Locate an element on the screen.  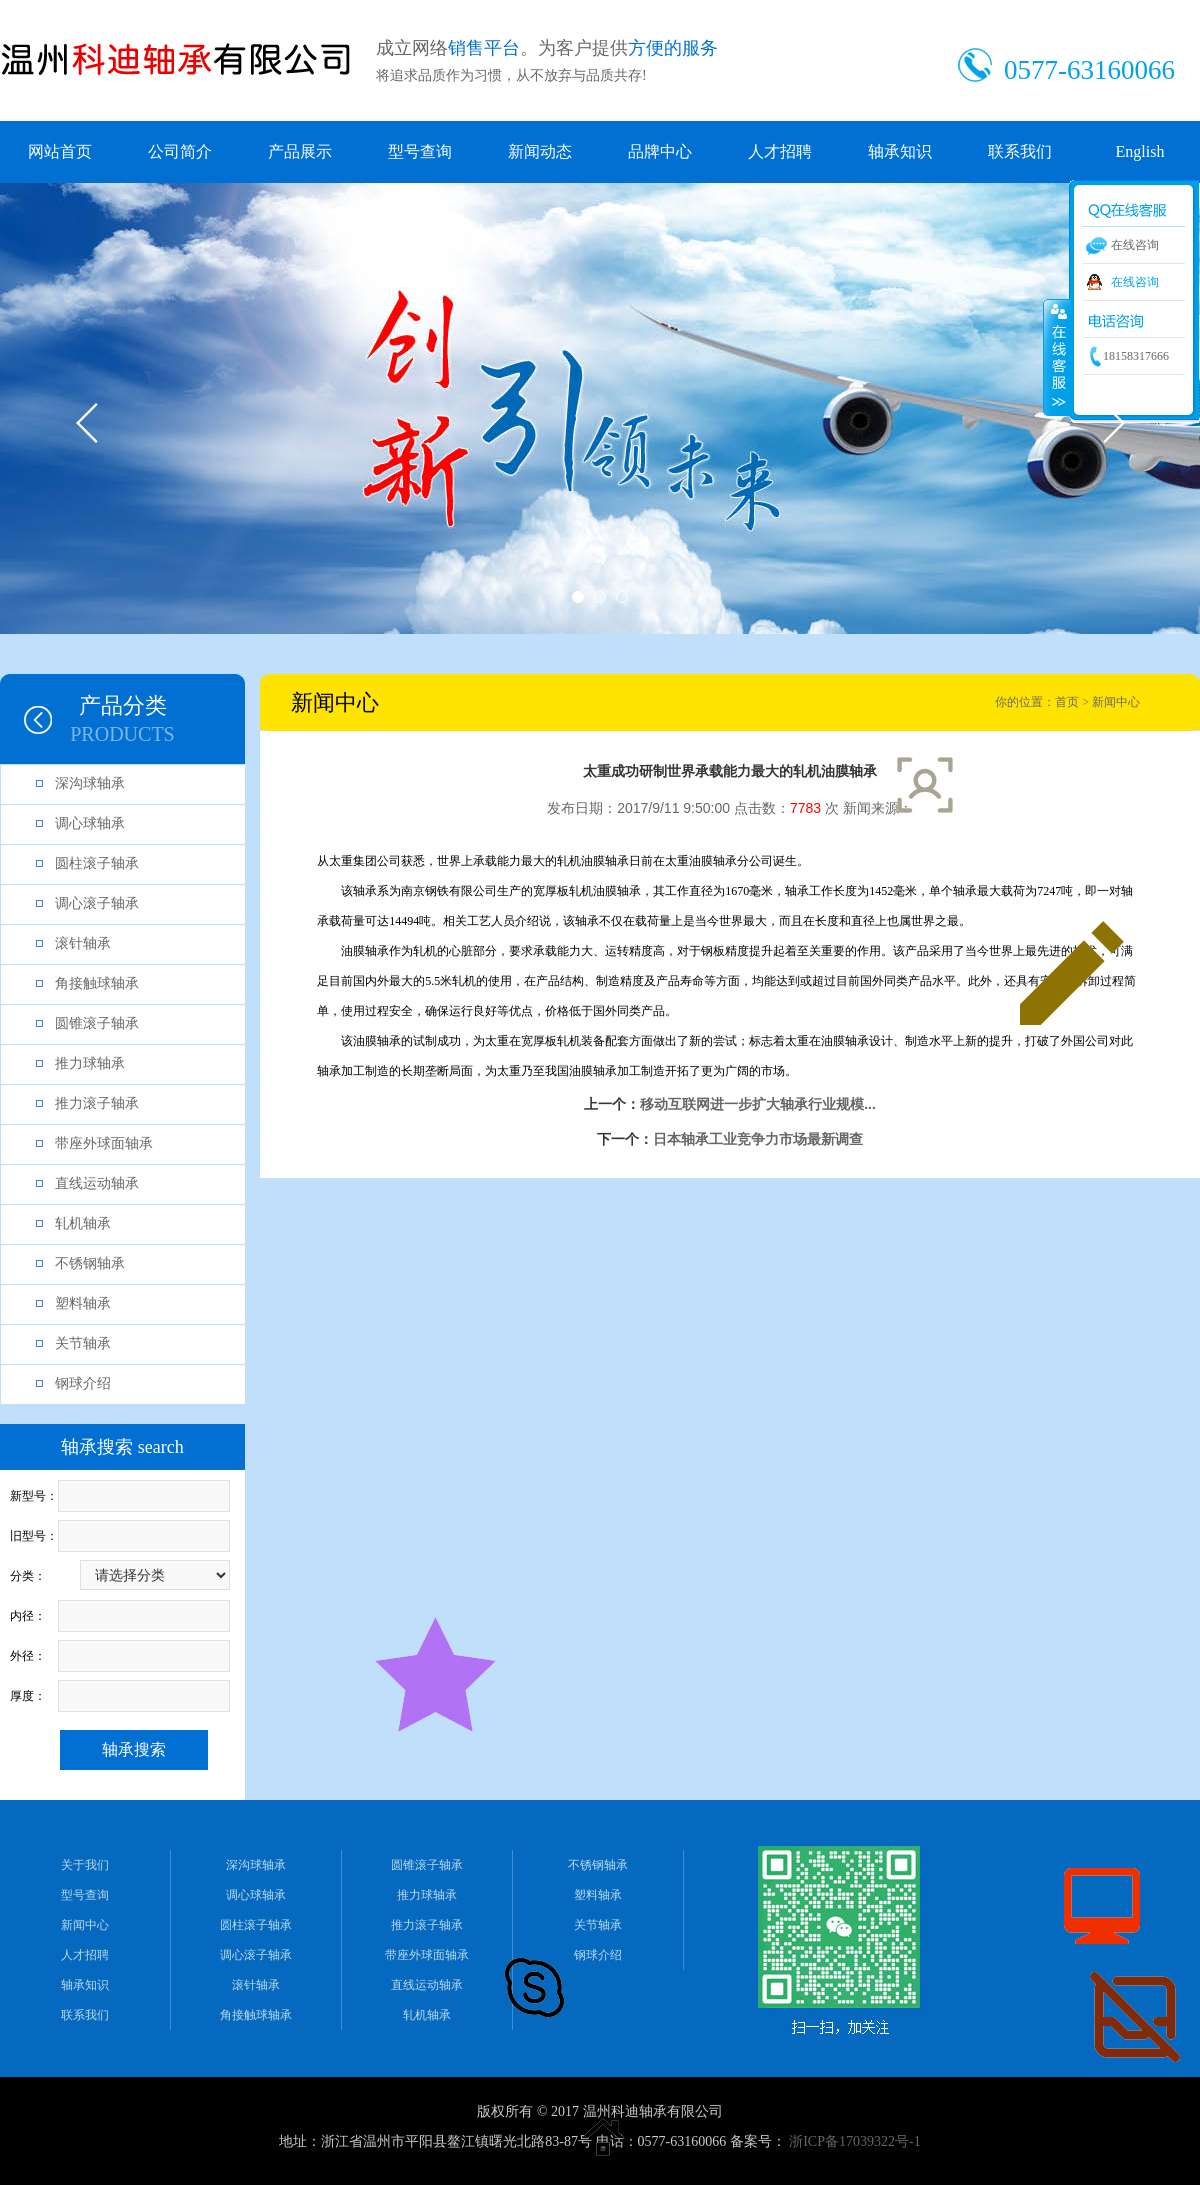
focus on or select a user profile is located at coordinates (925, 785).